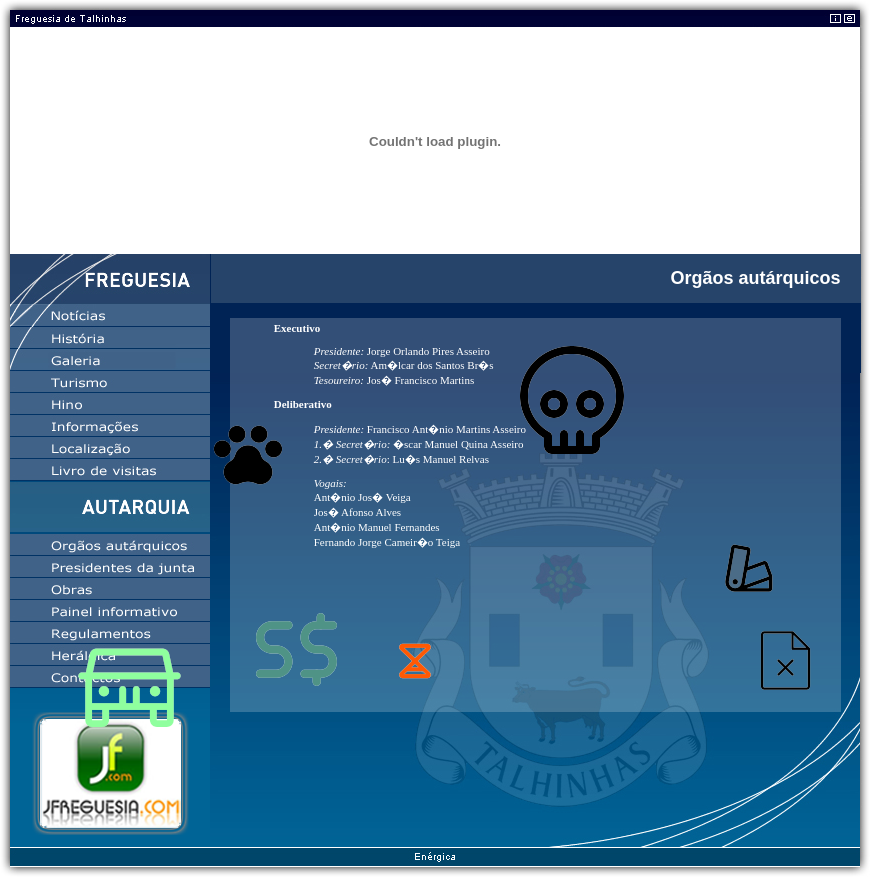 The image size is (870, 877). What do you see at coordinates (296, 649) in the screenshot?
I see `indicates singapore dollar currency` at bounding box center [296, 649].